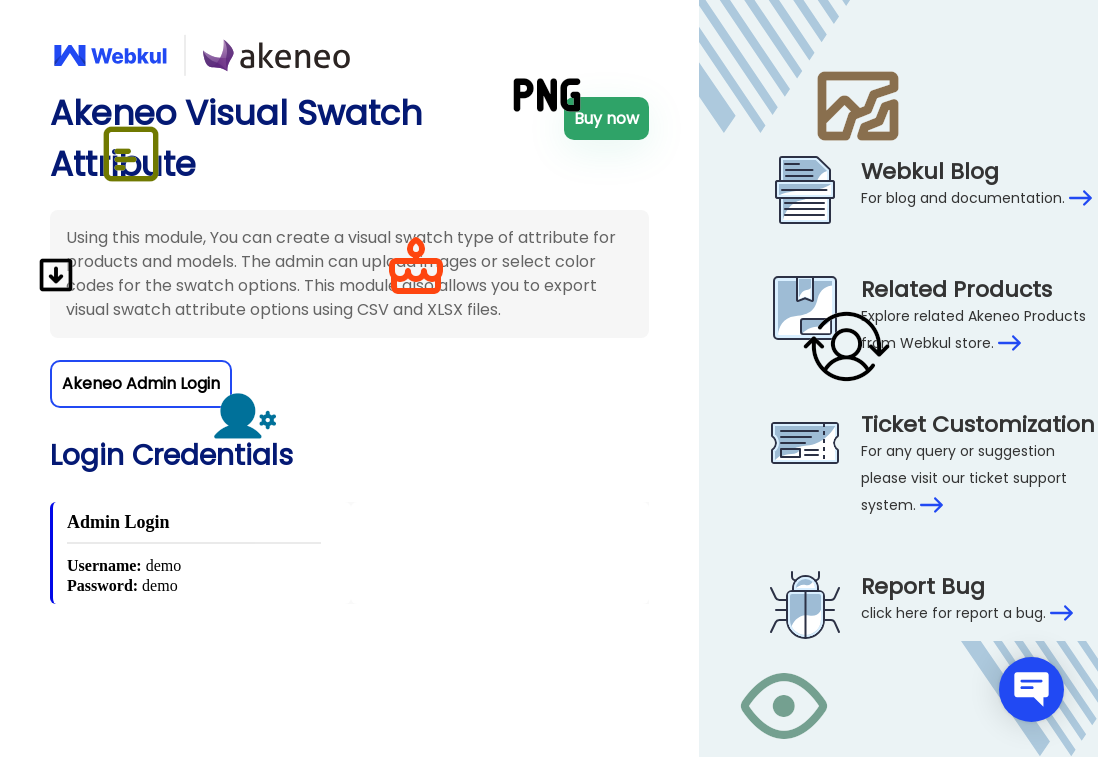 The width and height of the screenshot is (1098, 757). I want to click on view birthday or celebration reminders, so click(416, 269).